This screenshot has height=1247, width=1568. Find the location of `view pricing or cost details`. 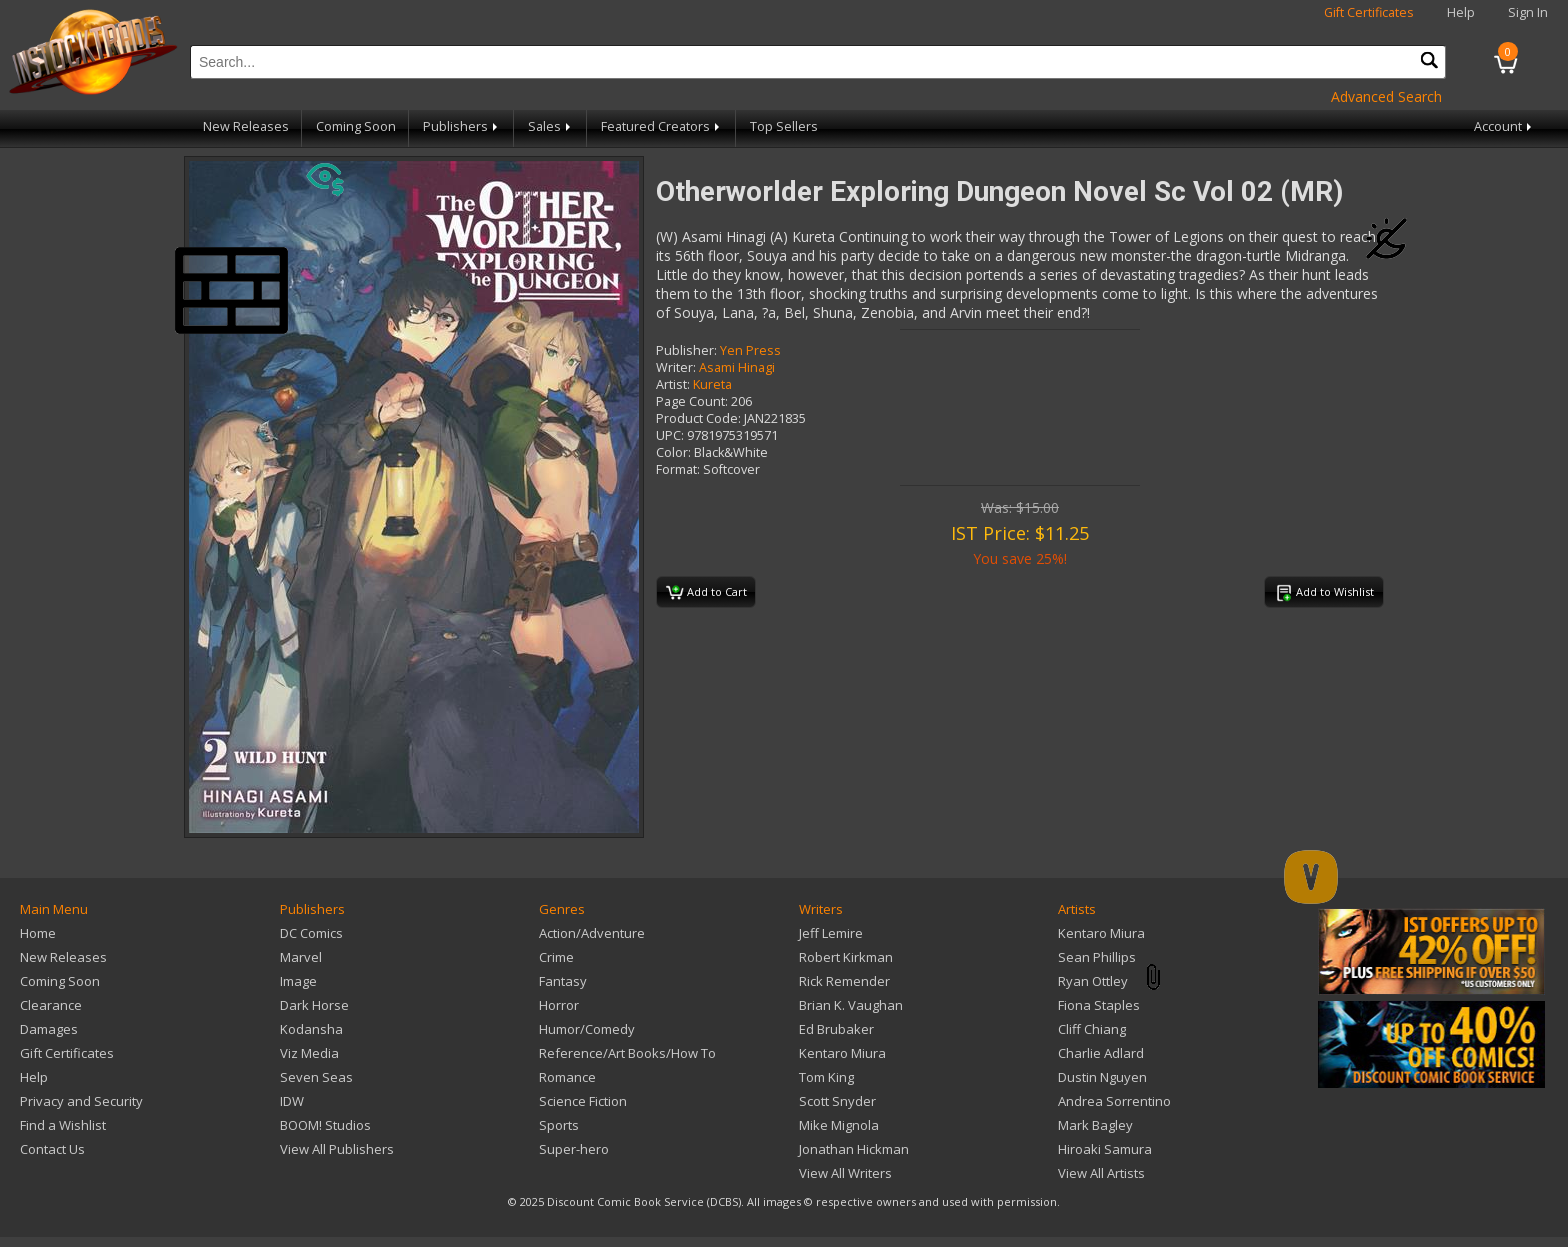

view pricing or cost details is located at coordinates (325, 176).